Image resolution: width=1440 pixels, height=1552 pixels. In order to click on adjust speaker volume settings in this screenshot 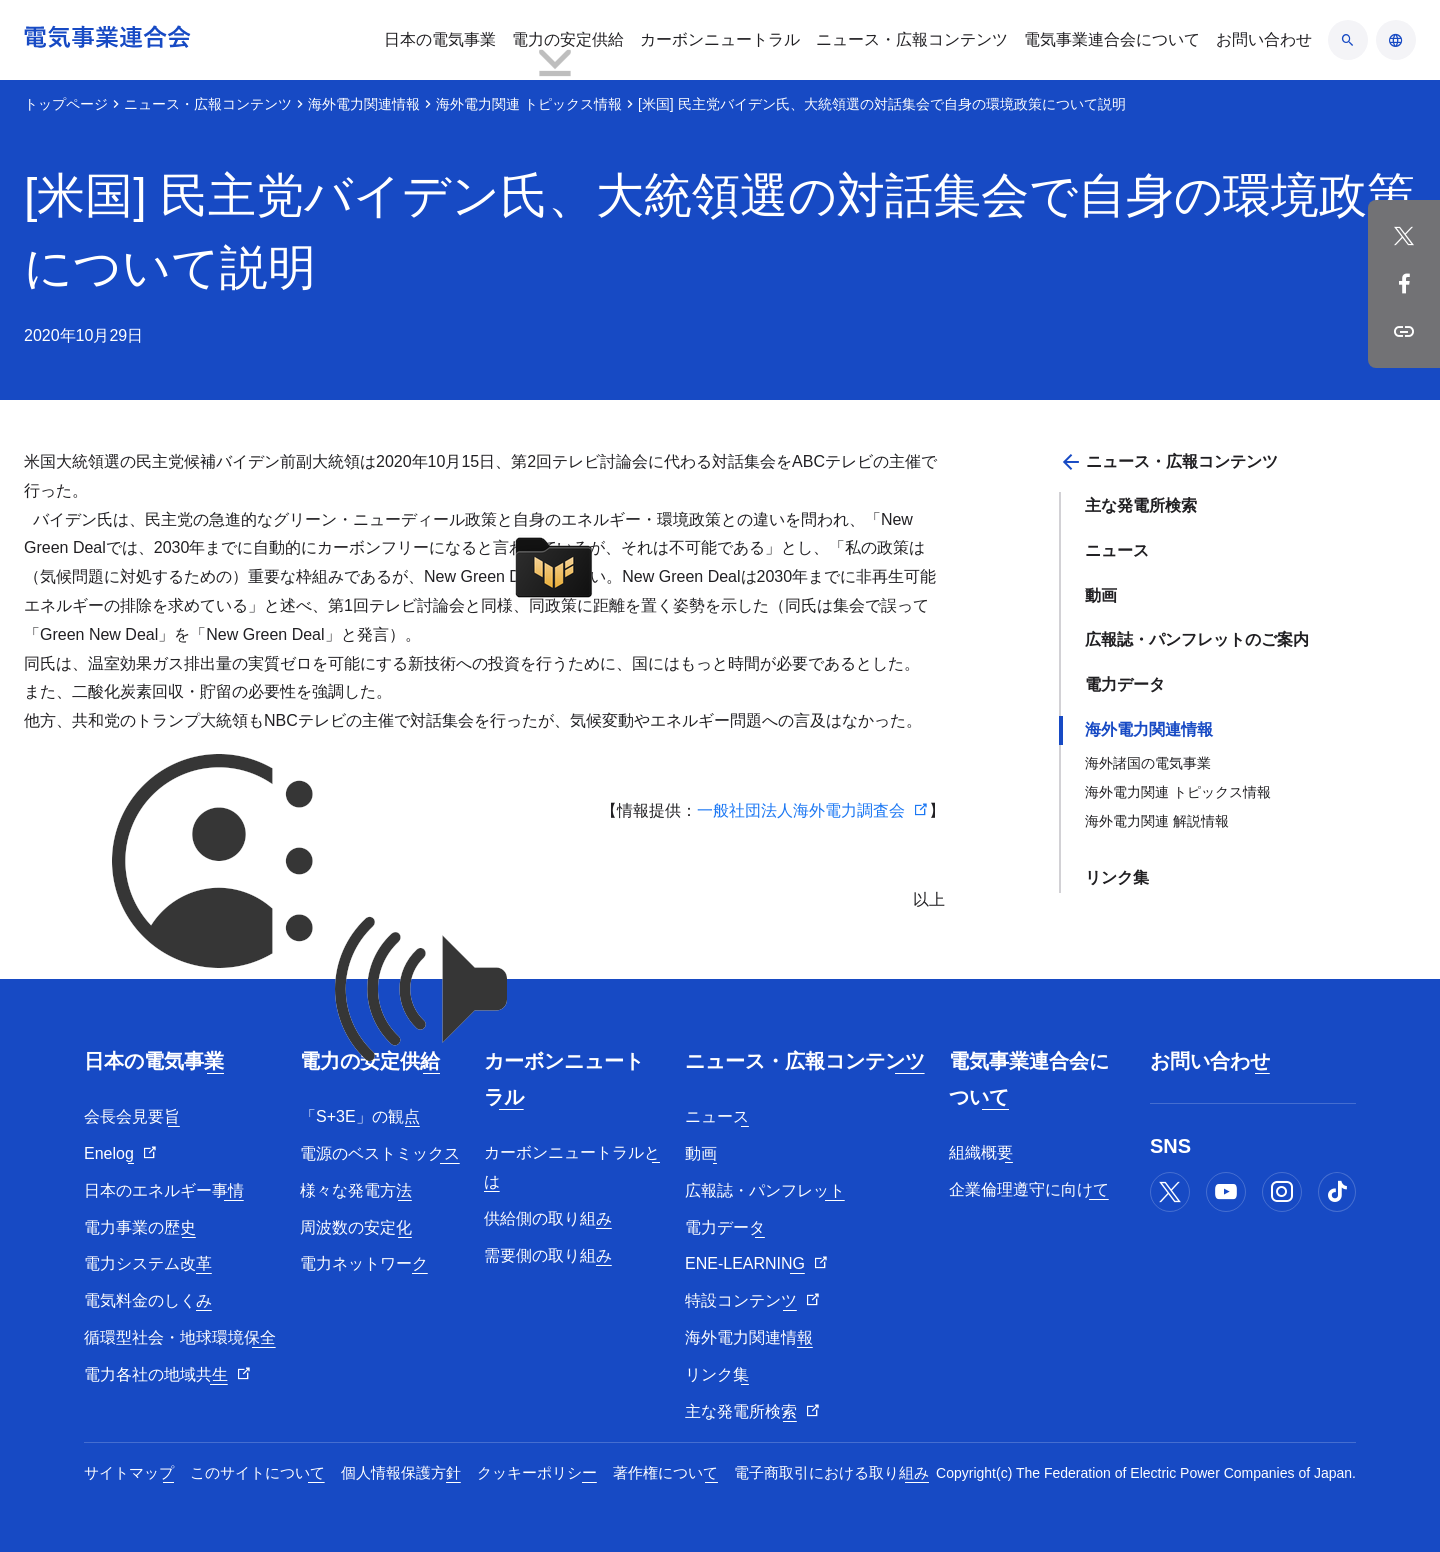, I will do `click(421, 989)`.